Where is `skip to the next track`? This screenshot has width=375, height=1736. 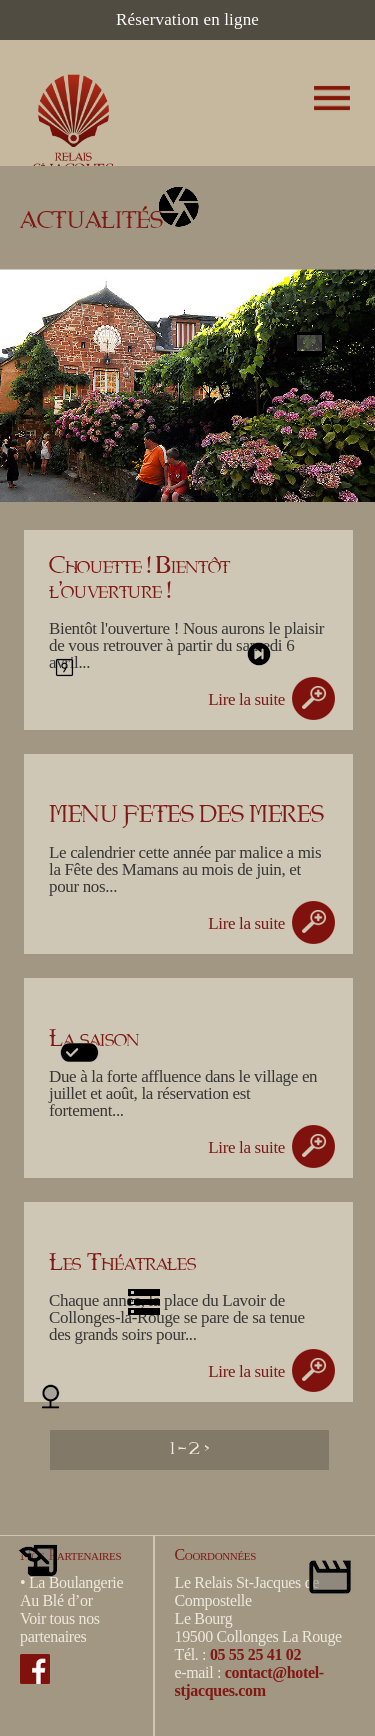
skip to the next track is located at coordinates (259, 654).